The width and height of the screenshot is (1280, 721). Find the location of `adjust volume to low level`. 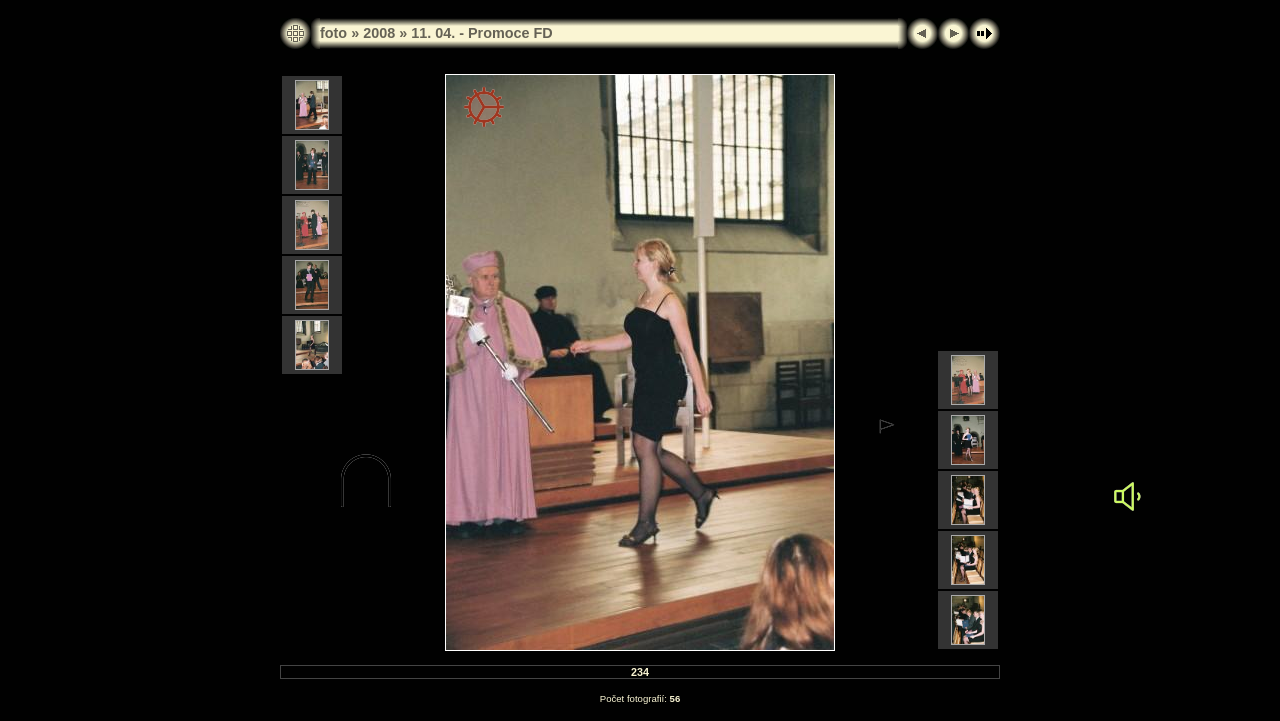

adjust volume to low level is located at coordinates (1129, 496).